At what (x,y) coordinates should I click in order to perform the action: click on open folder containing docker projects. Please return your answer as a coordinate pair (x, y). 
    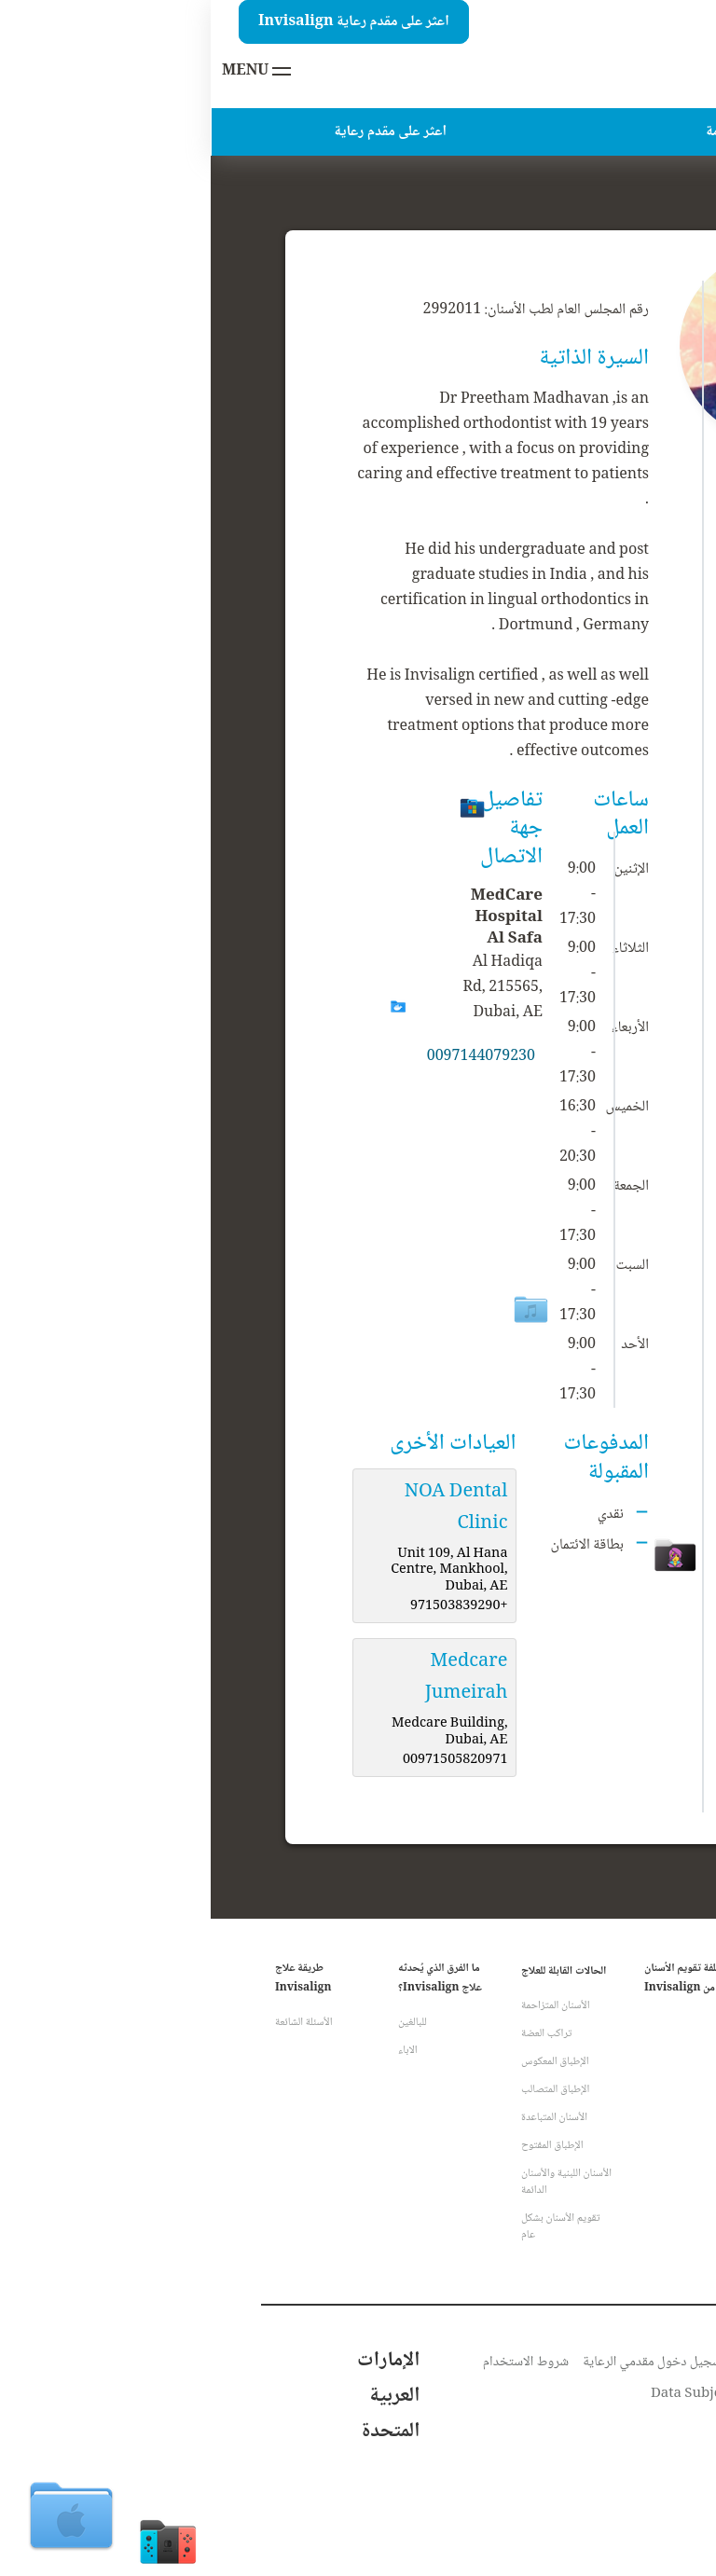
    Looking at the image, I should click on (398, 1007).